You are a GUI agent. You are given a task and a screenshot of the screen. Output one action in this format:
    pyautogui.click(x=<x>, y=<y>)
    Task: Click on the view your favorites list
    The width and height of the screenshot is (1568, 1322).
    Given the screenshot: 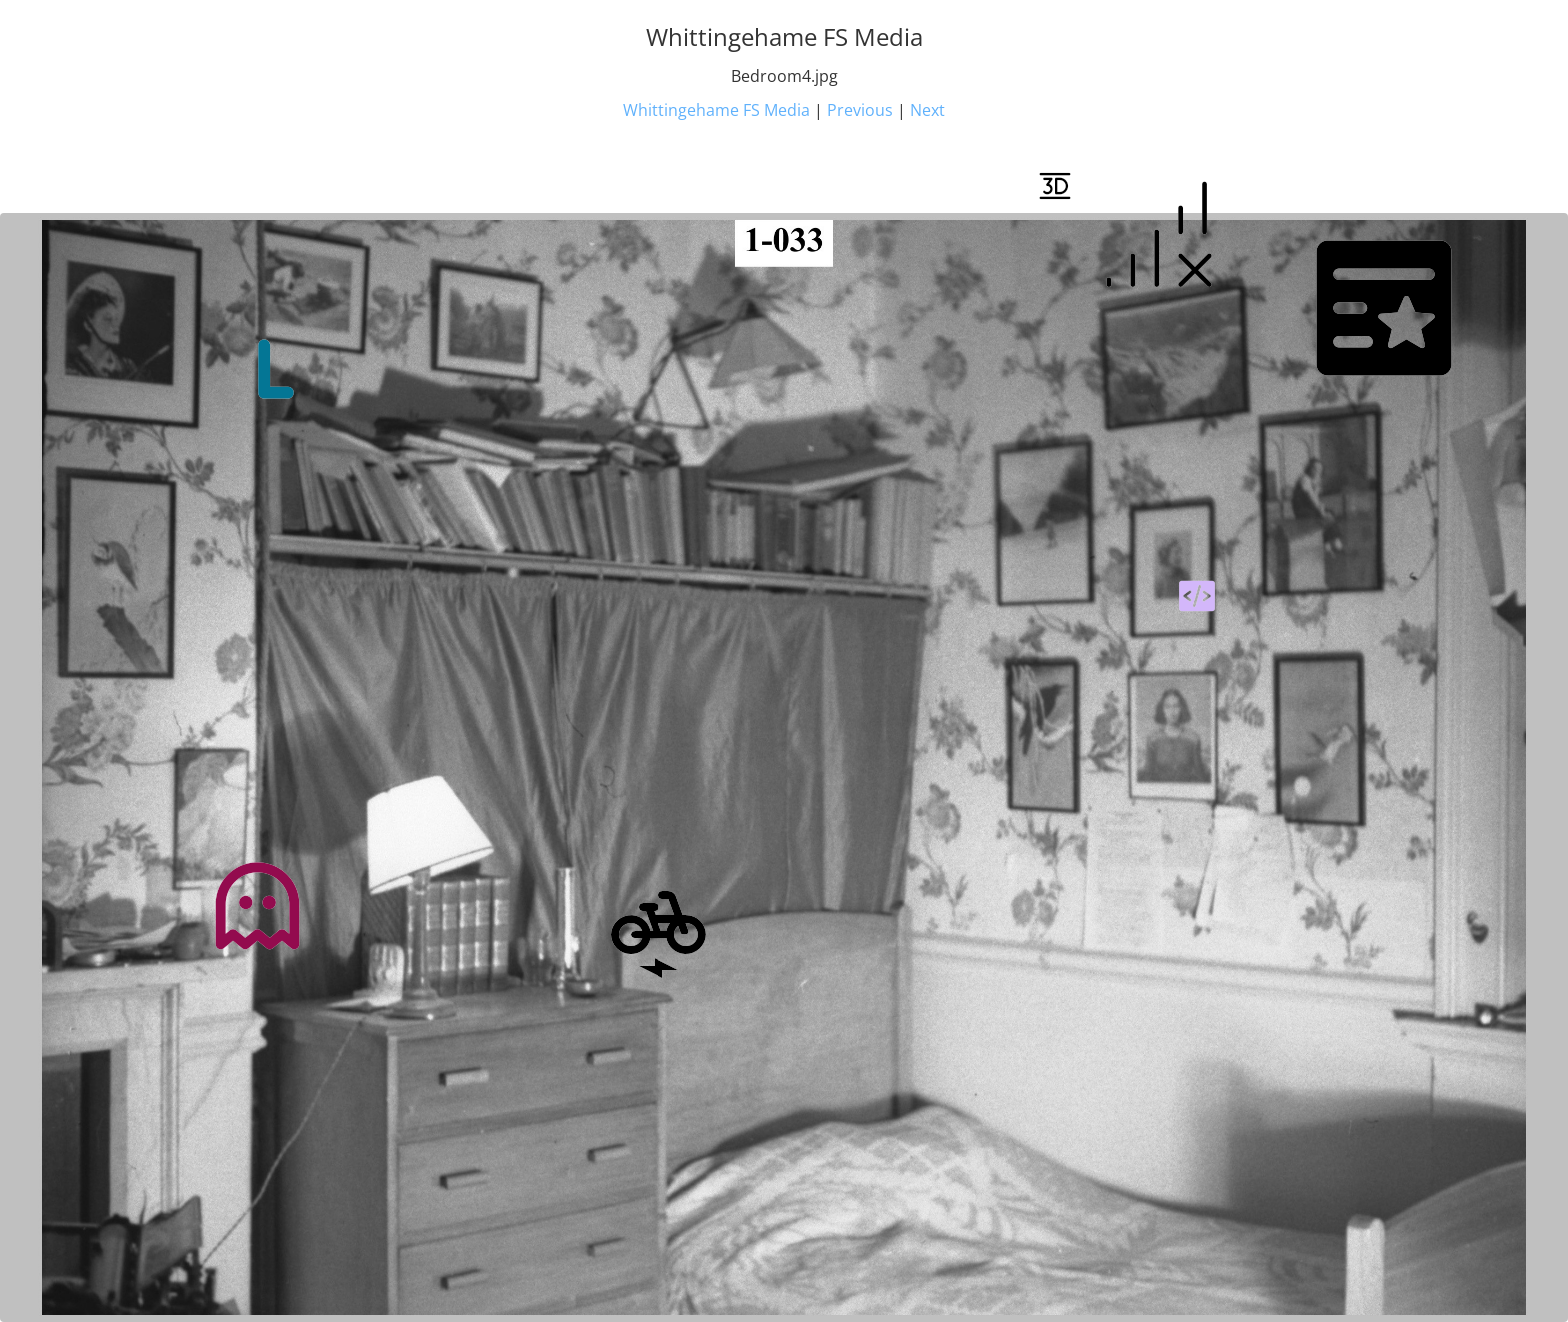 What is the action you would take?
    pyautogui.click(x=1384, y=308)
    